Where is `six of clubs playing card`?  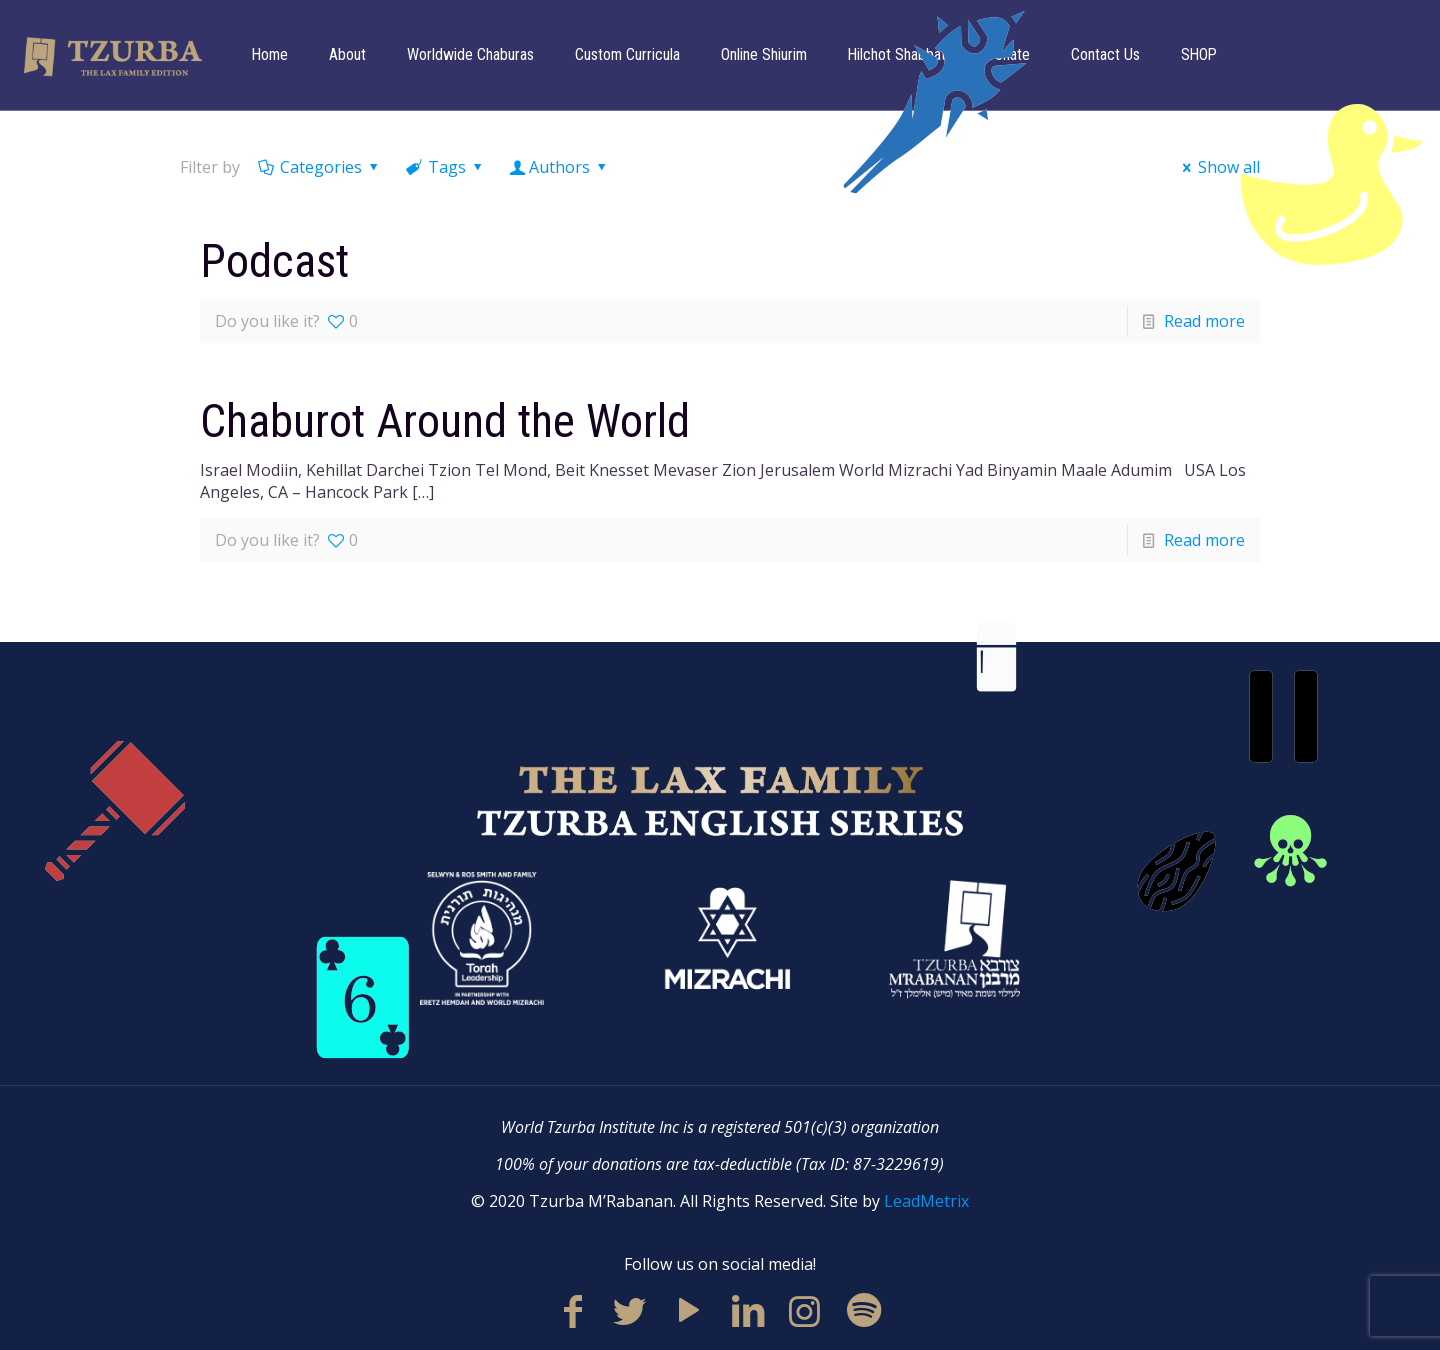 six of clubs playing card is located at coordinates (362, 997).